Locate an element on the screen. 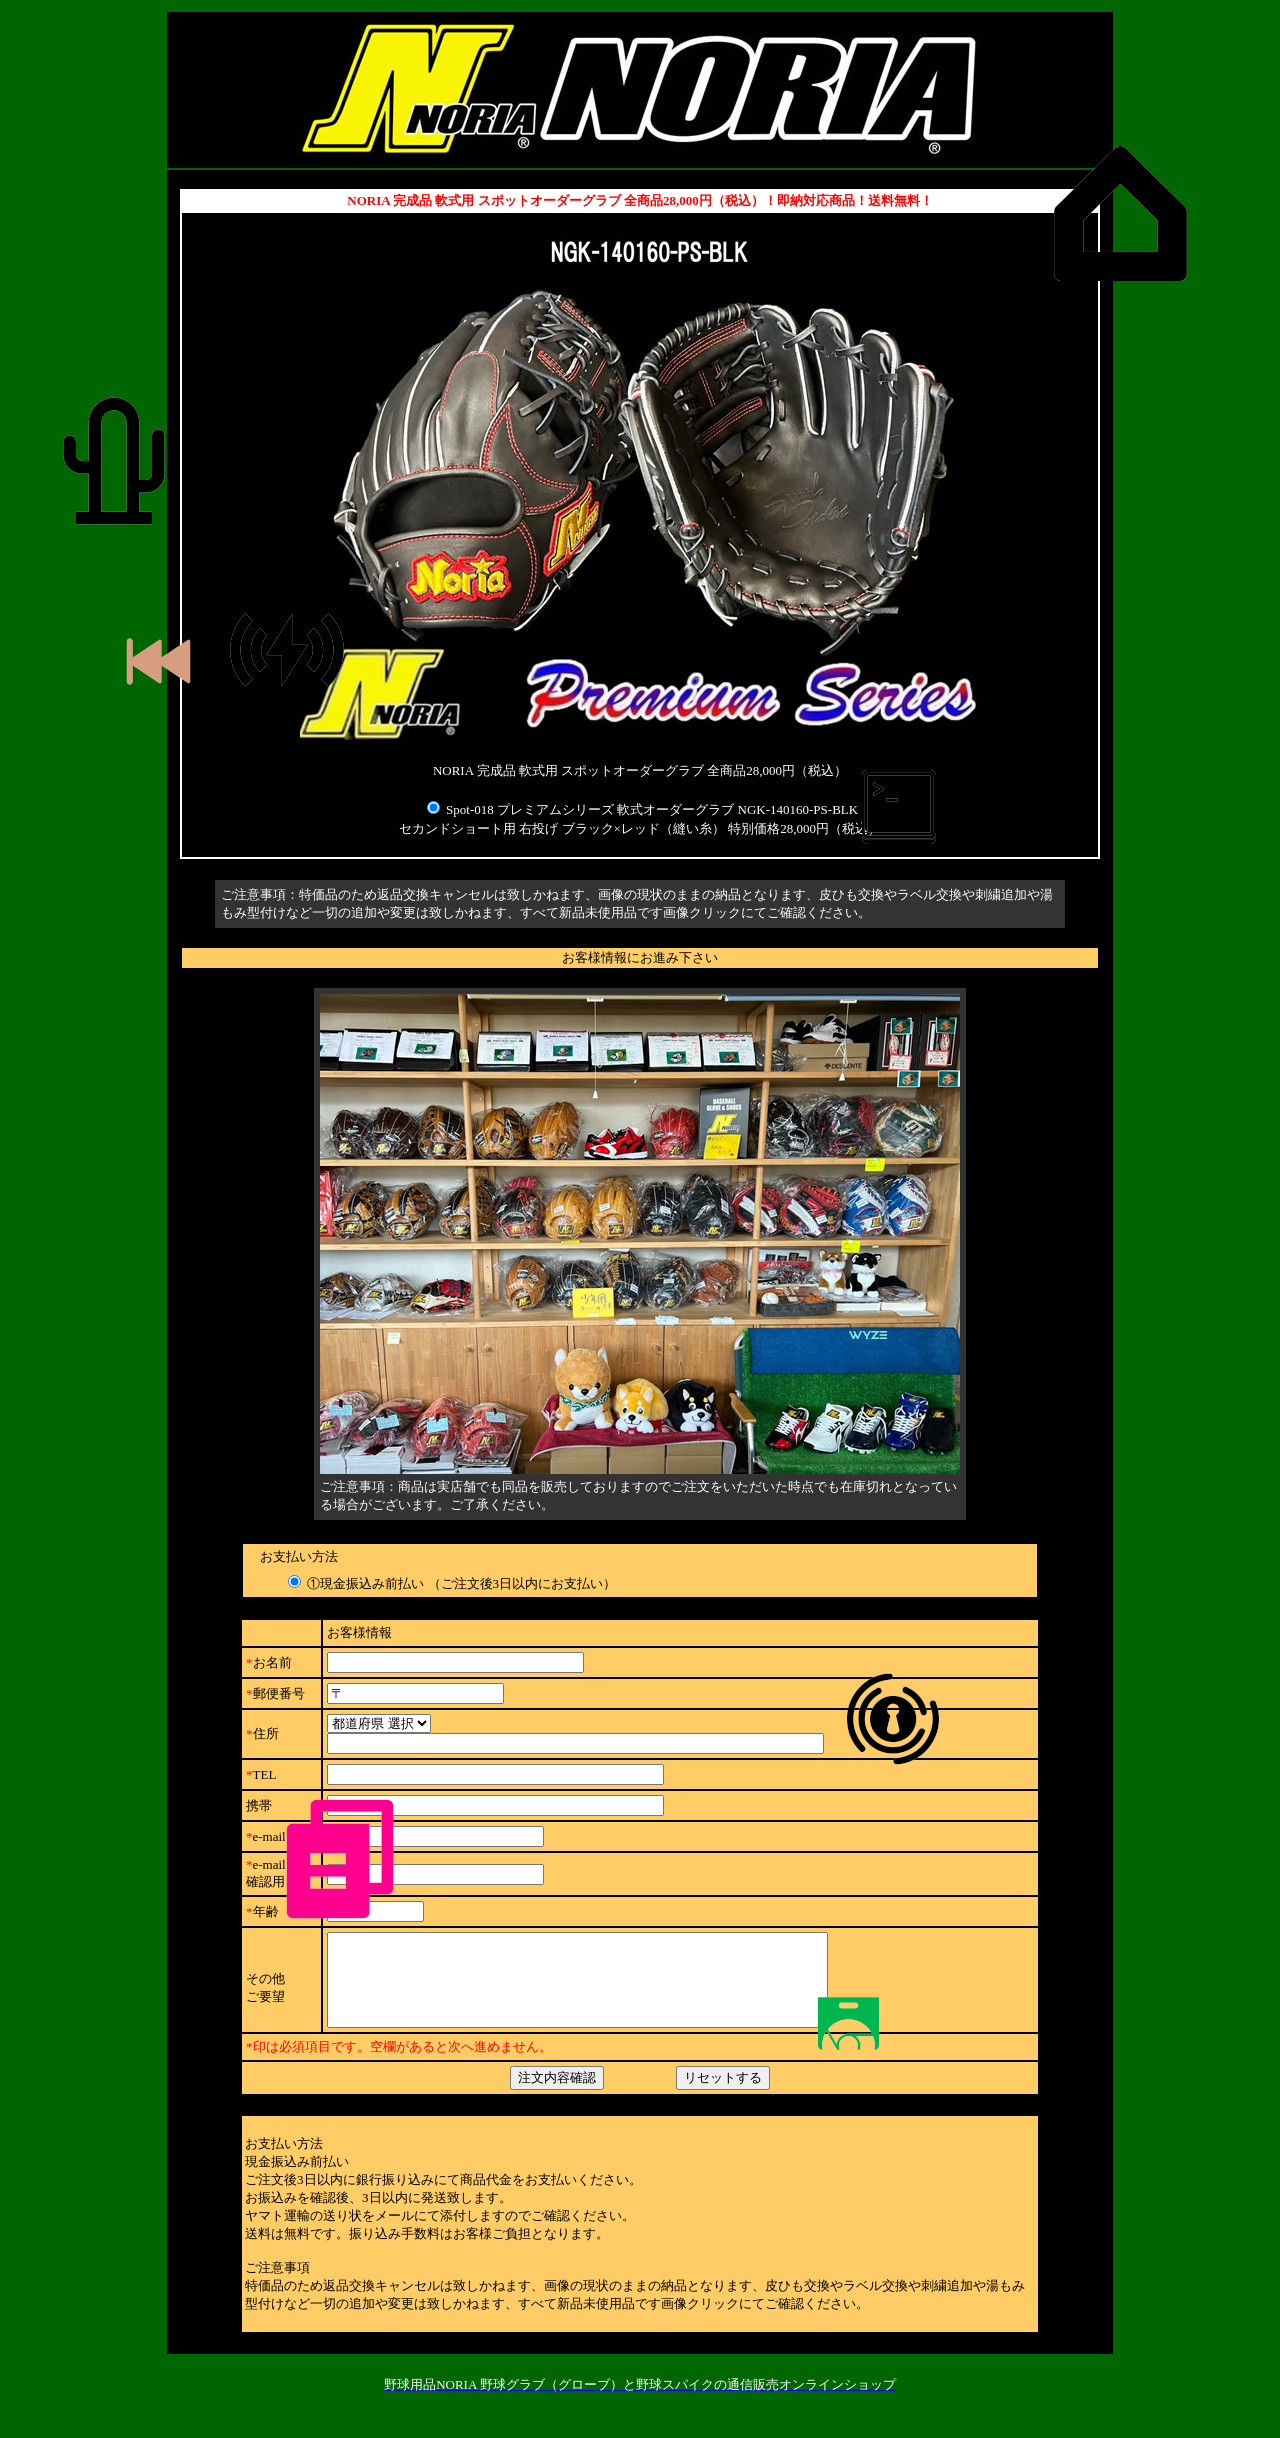 The image size is (1280, 2438). copy file to clipboard is located at coordinates (340, 1859).